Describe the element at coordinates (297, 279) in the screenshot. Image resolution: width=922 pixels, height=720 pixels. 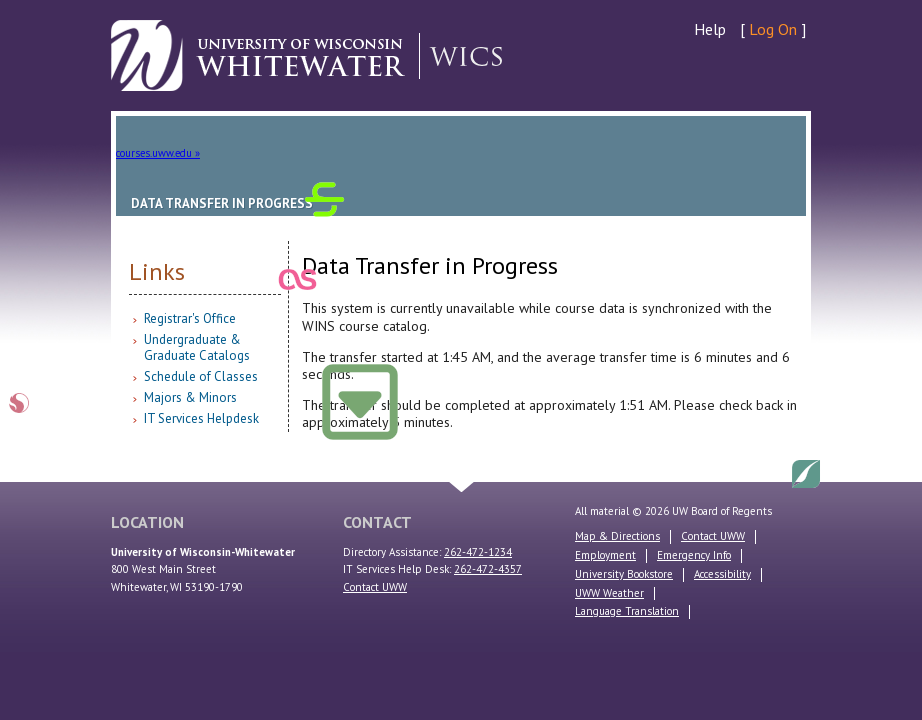
I see `open Last.fm app` at that location.